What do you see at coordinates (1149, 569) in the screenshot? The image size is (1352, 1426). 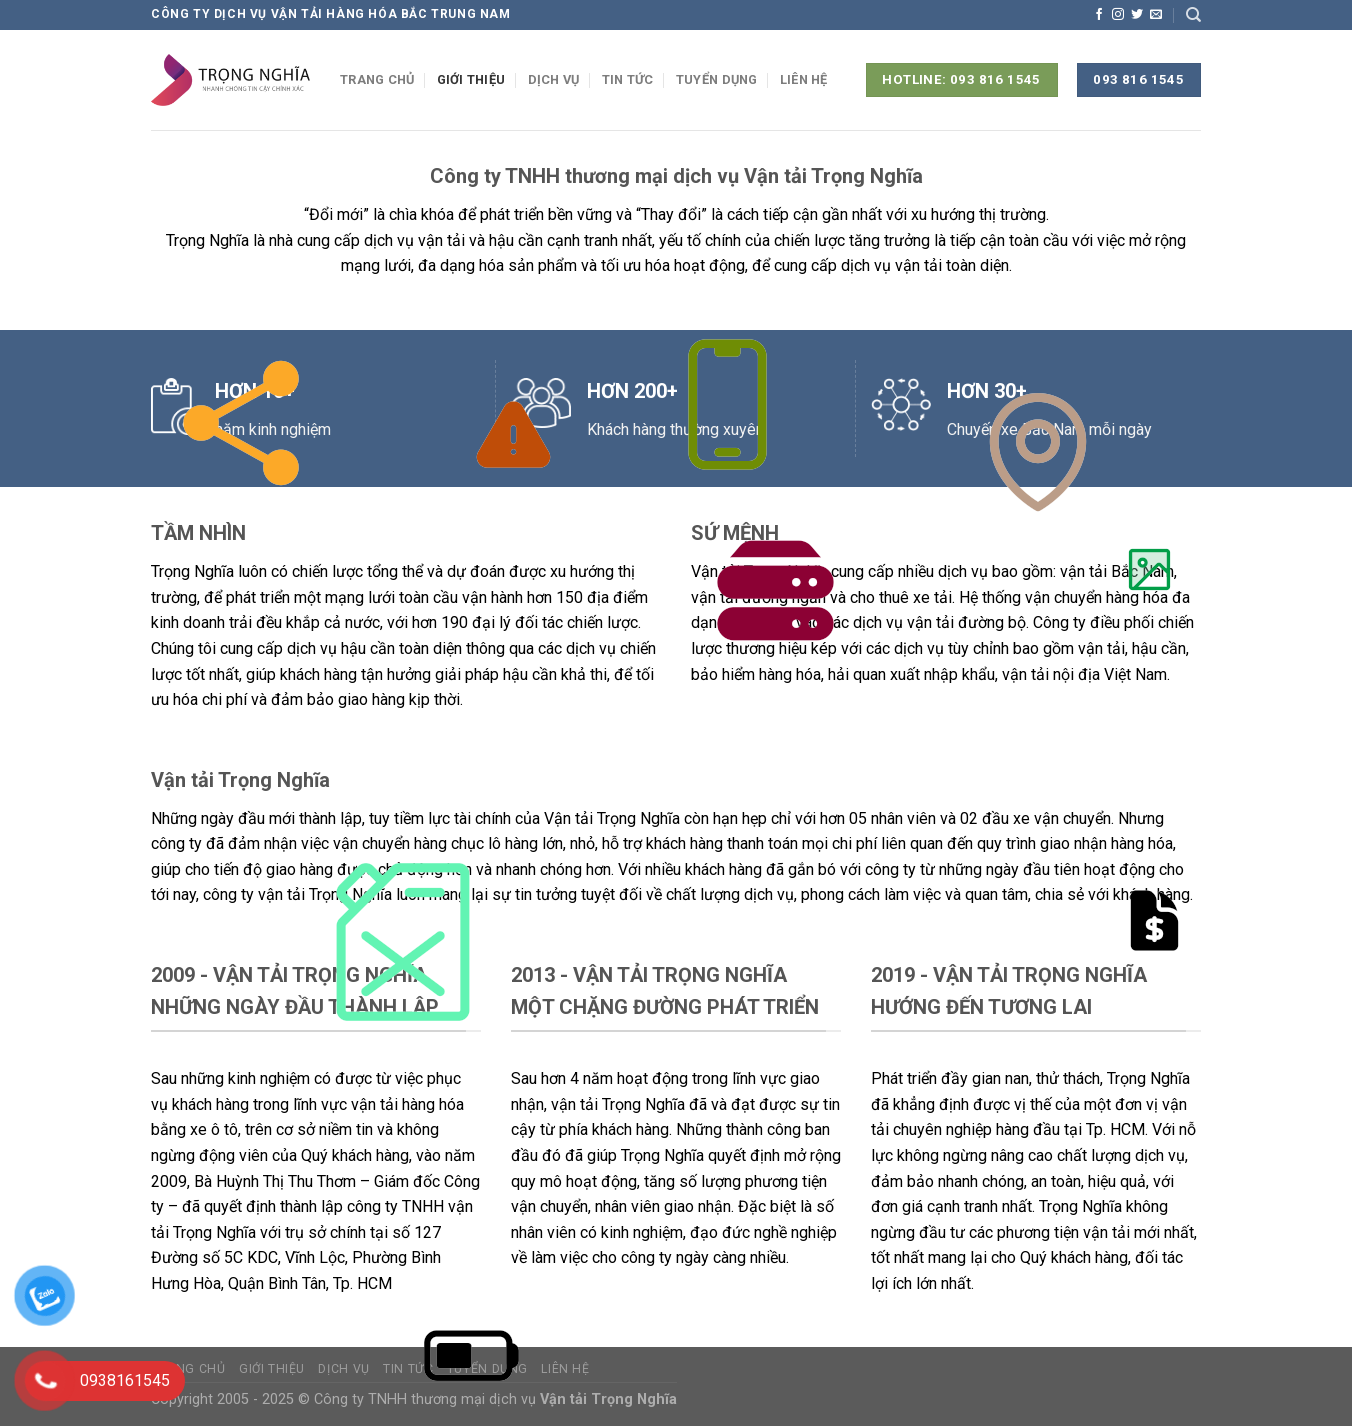 I see `view image or photo` at bounding box center [1149, 569].